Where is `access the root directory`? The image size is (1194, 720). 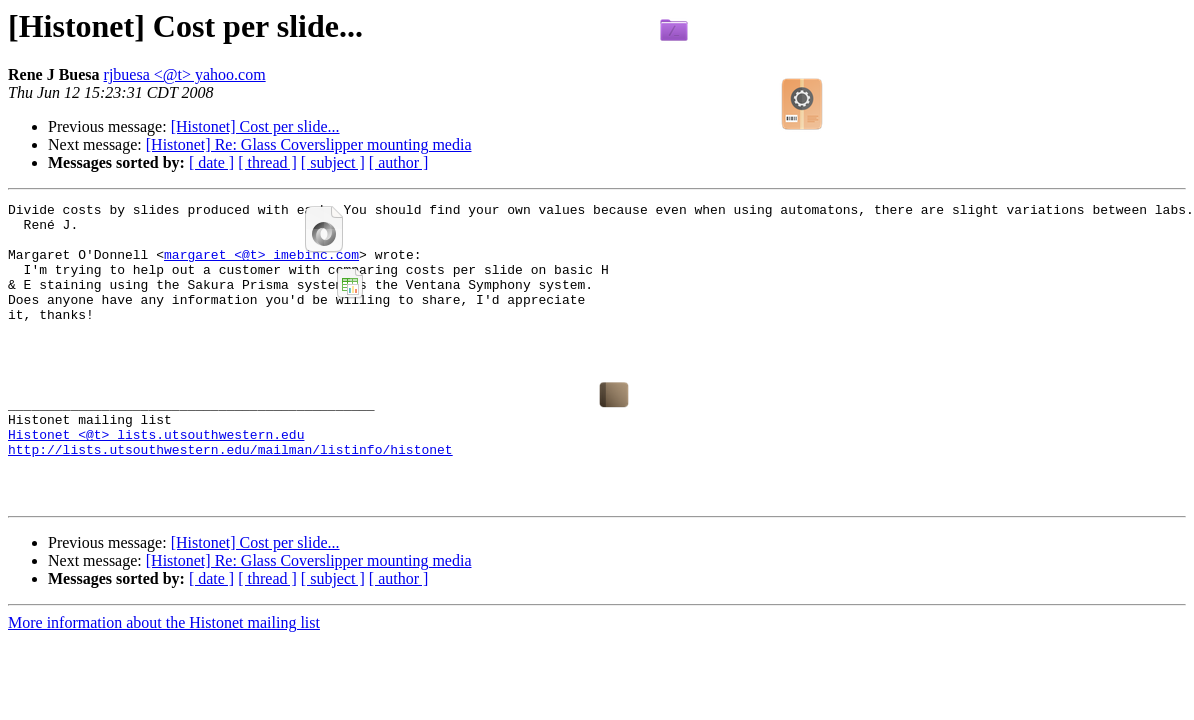 access the root directory is located at coordinates (674, 30).